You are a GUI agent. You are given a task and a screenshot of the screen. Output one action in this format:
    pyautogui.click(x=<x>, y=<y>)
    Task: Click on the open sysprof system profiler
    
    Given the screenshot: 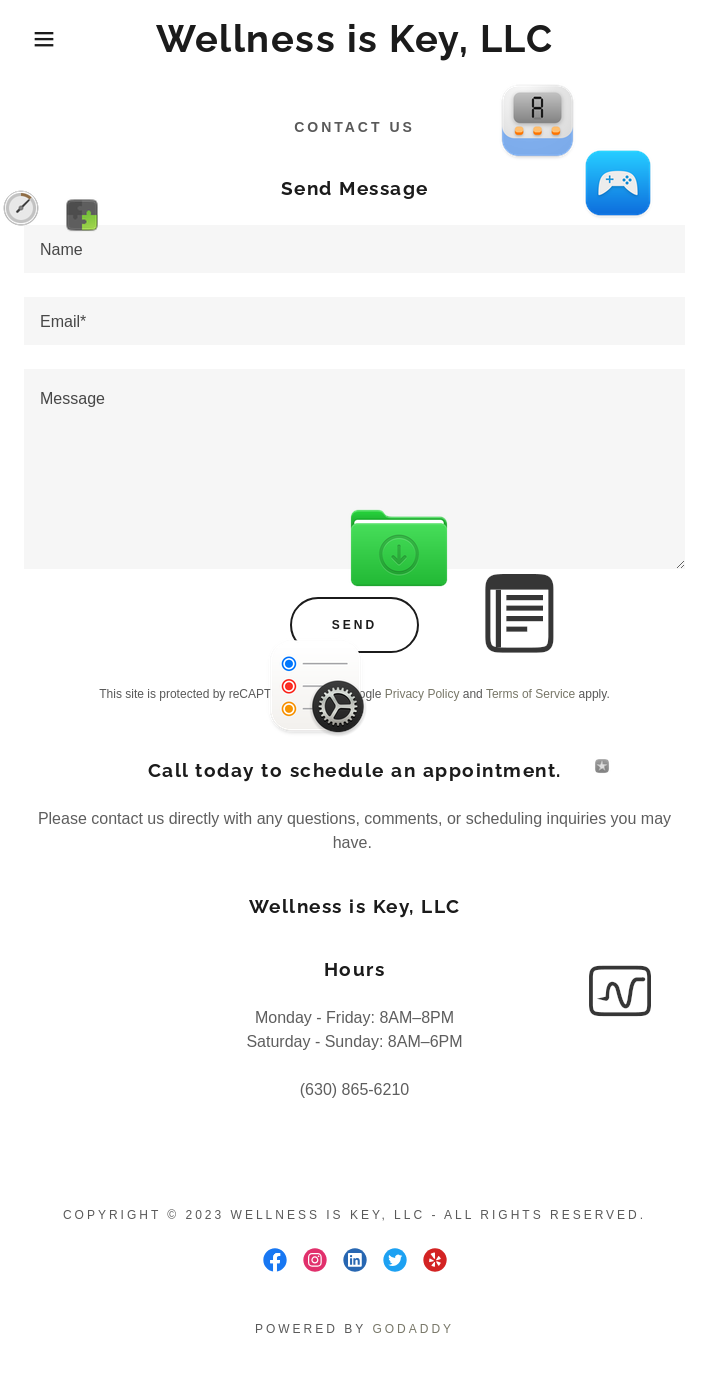 What is the action you would take?
    pyautogui.click(x=21, y=208)
    